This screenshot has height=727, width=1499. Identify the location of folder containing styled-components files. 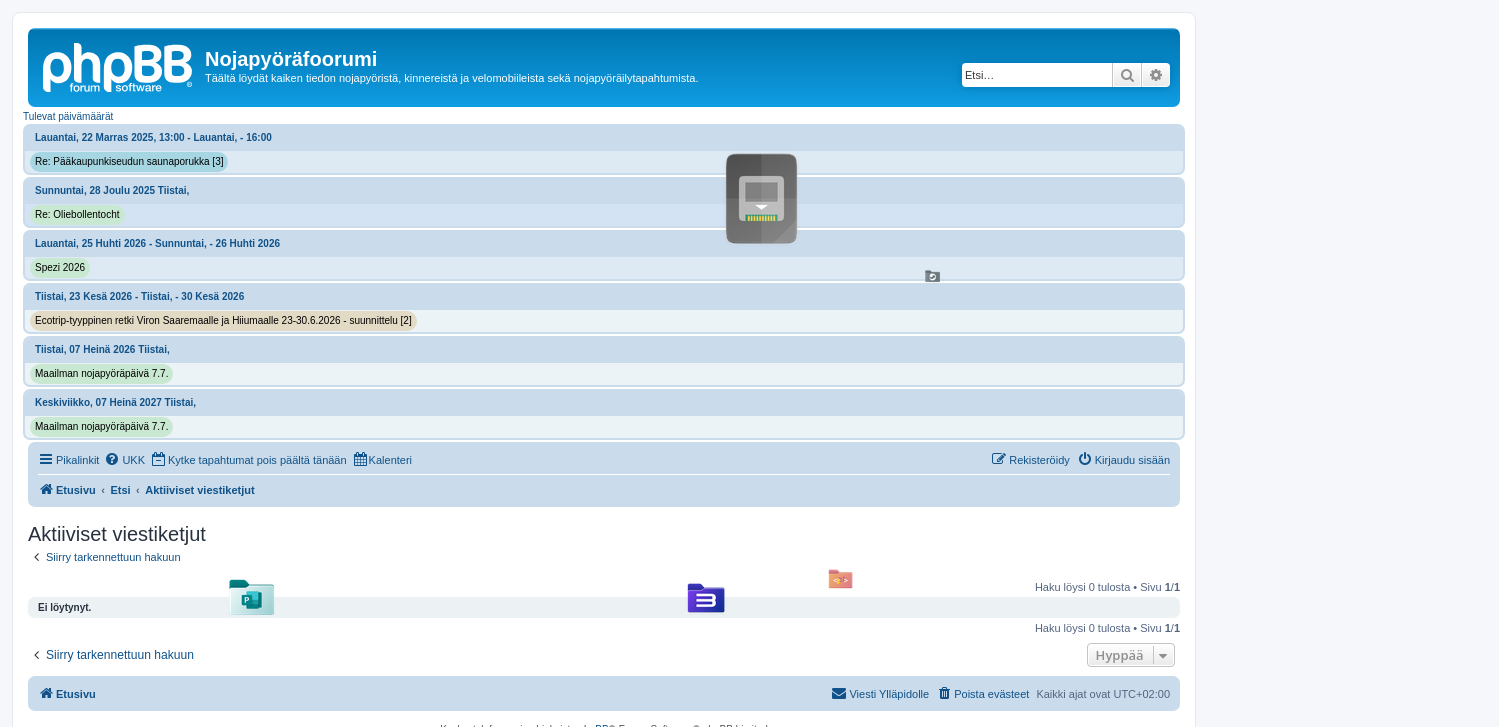
(840, 579).